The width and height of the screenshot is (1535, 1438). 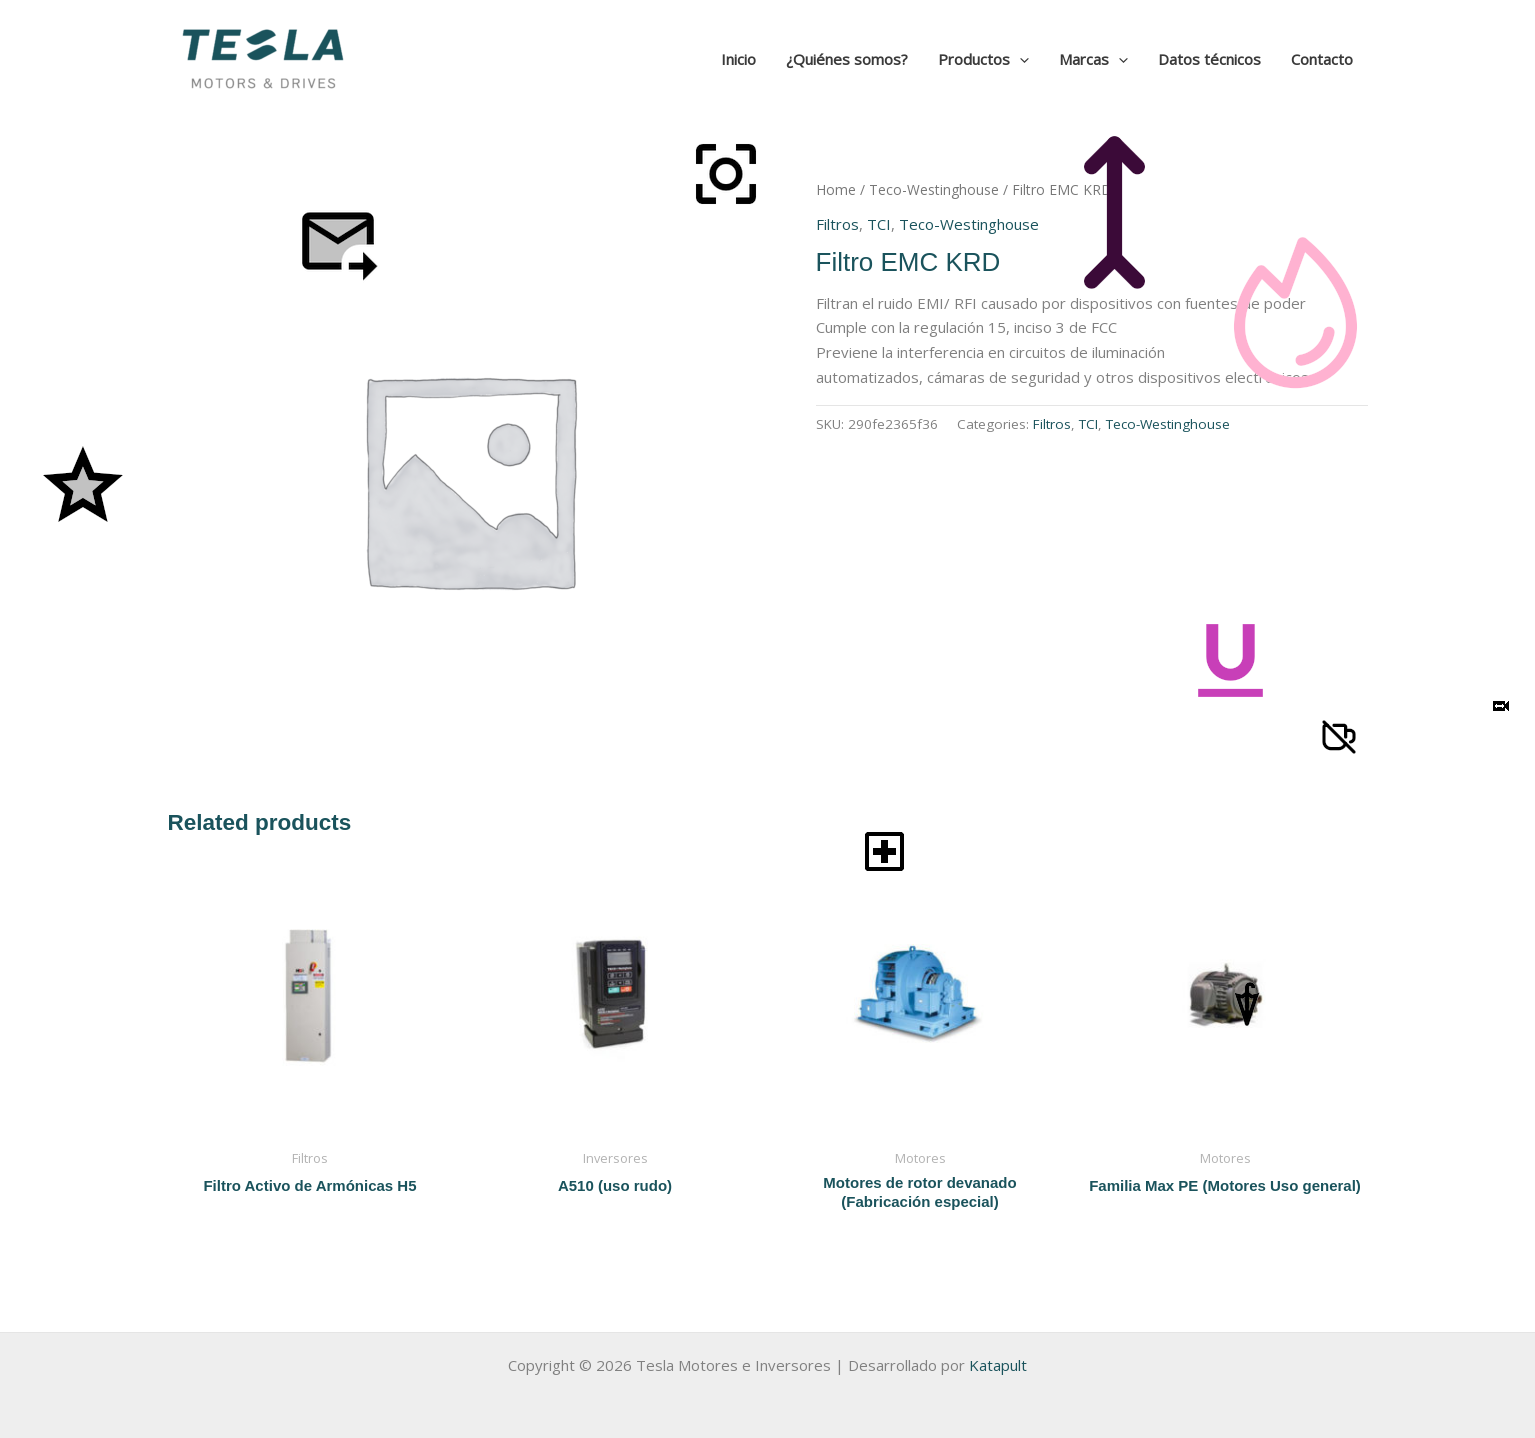 What do you see at coordinates (1230, 660) in the screenshot?
I see `apply underline formatting to selected text` at bounding box center [1230, 660].